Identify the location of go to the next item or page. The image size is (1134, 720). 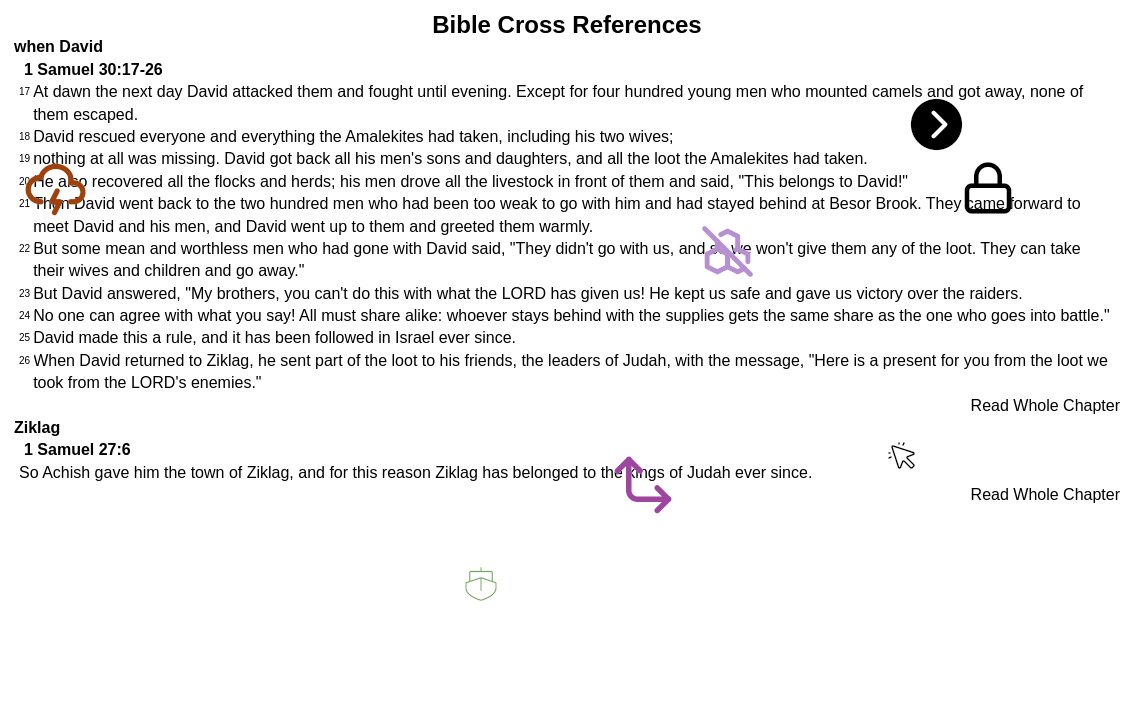
(936, 124).